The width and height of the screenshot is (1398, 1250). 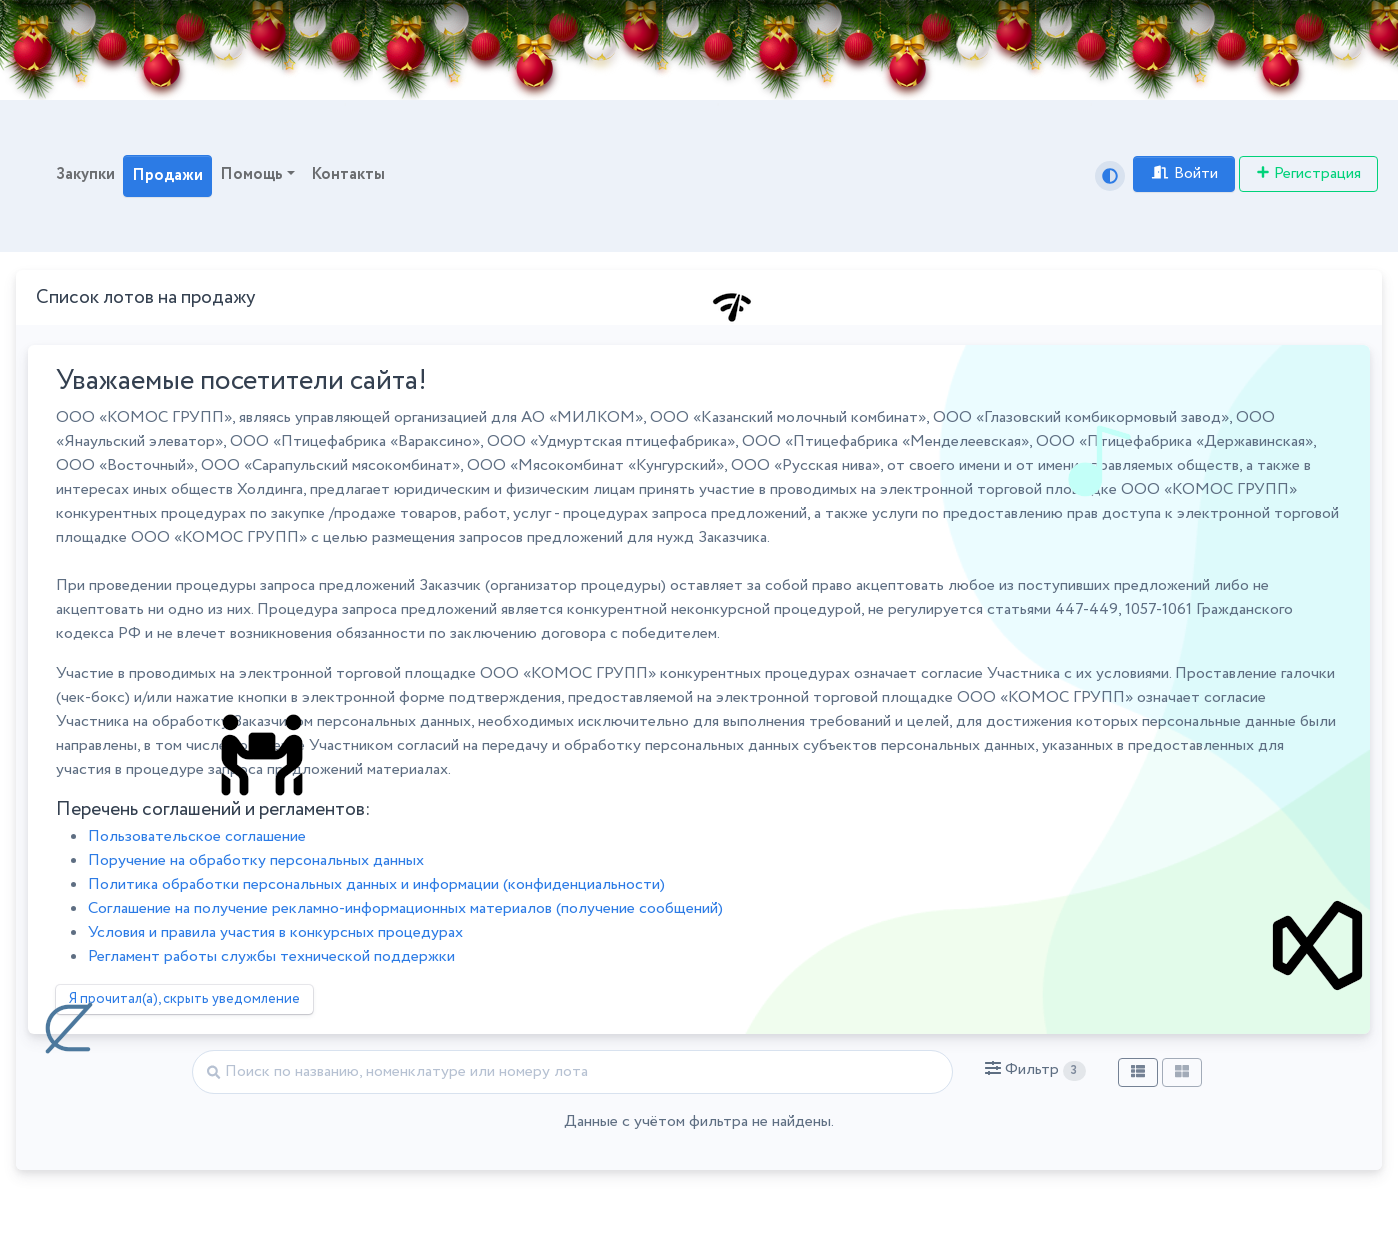 What do you see at coordinates (732, 307) in the screenshot?
I see `check network connection status` at bounding box center [732, 307].